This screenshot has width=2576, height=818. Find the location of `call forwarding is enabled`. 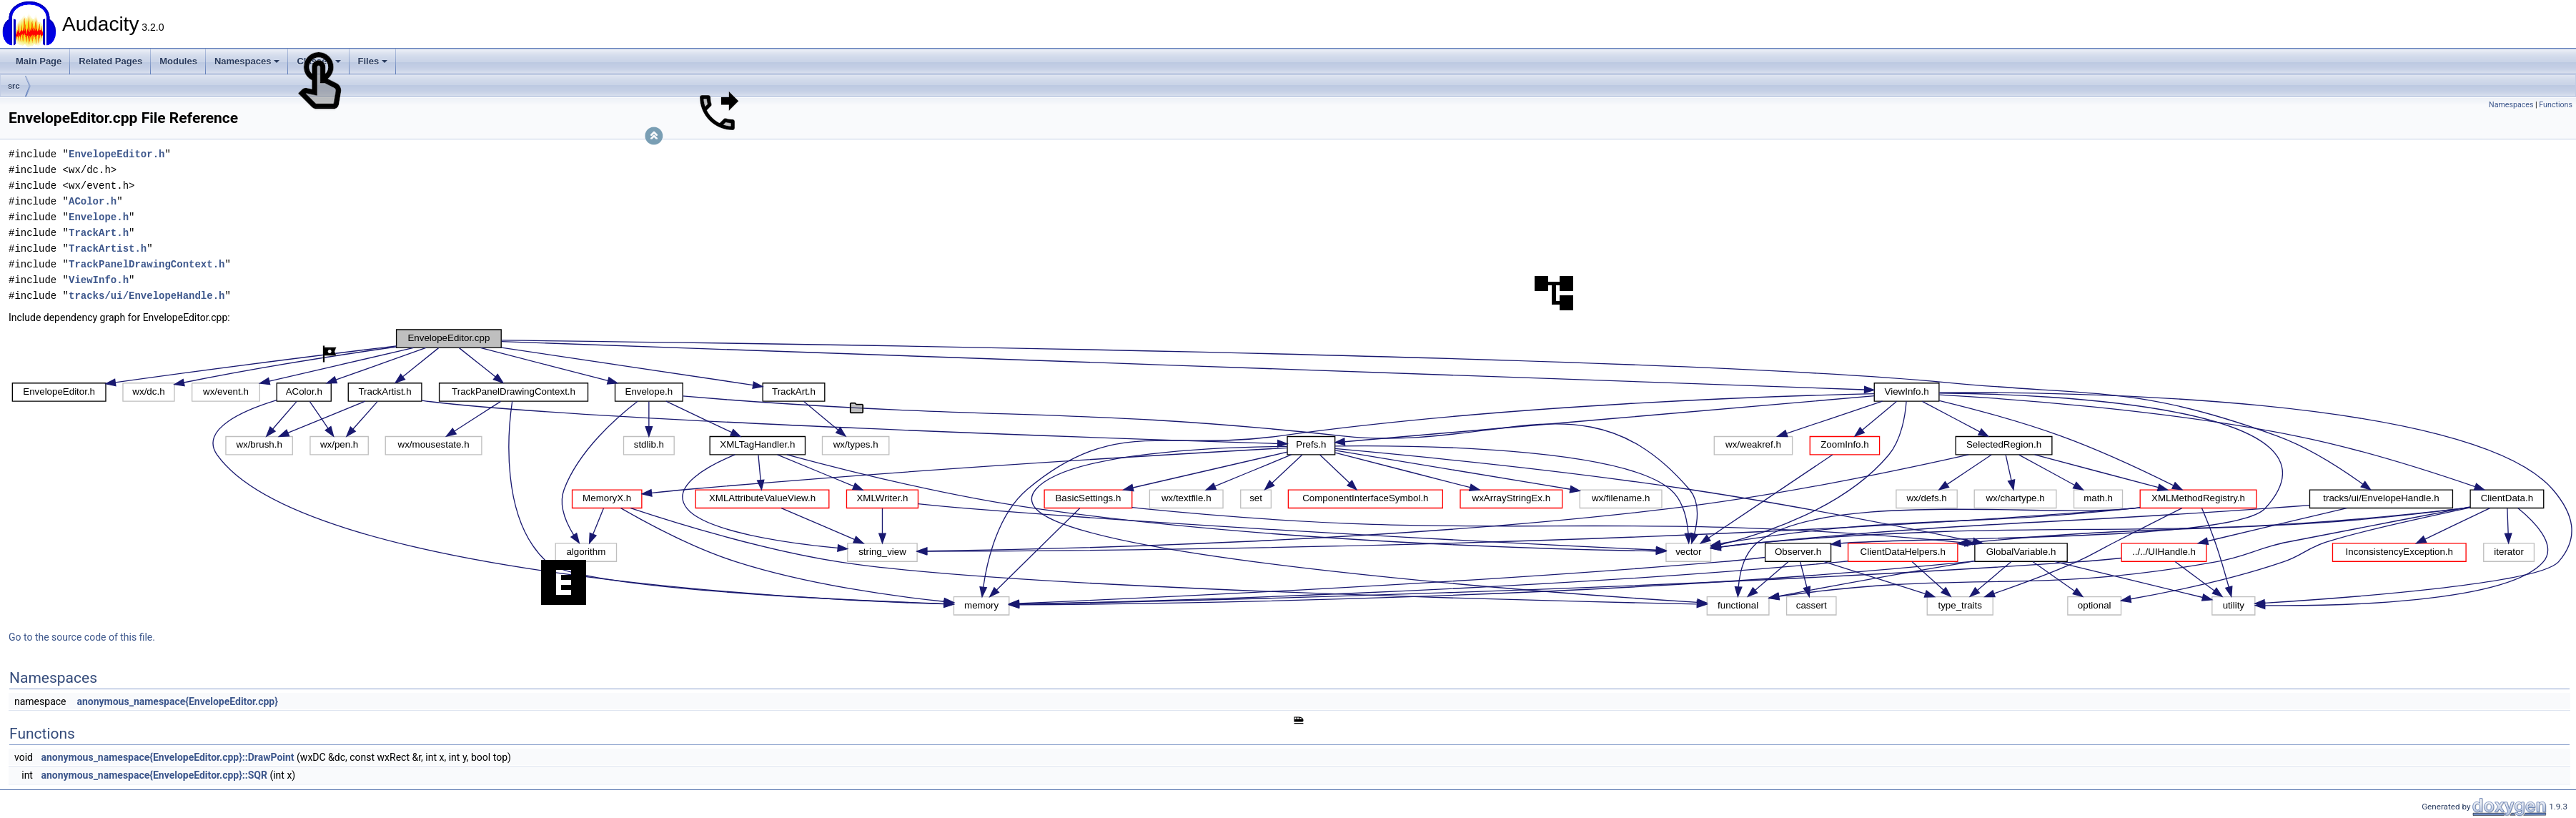

call forwarding is enabled is located at coordinates (717, 112).